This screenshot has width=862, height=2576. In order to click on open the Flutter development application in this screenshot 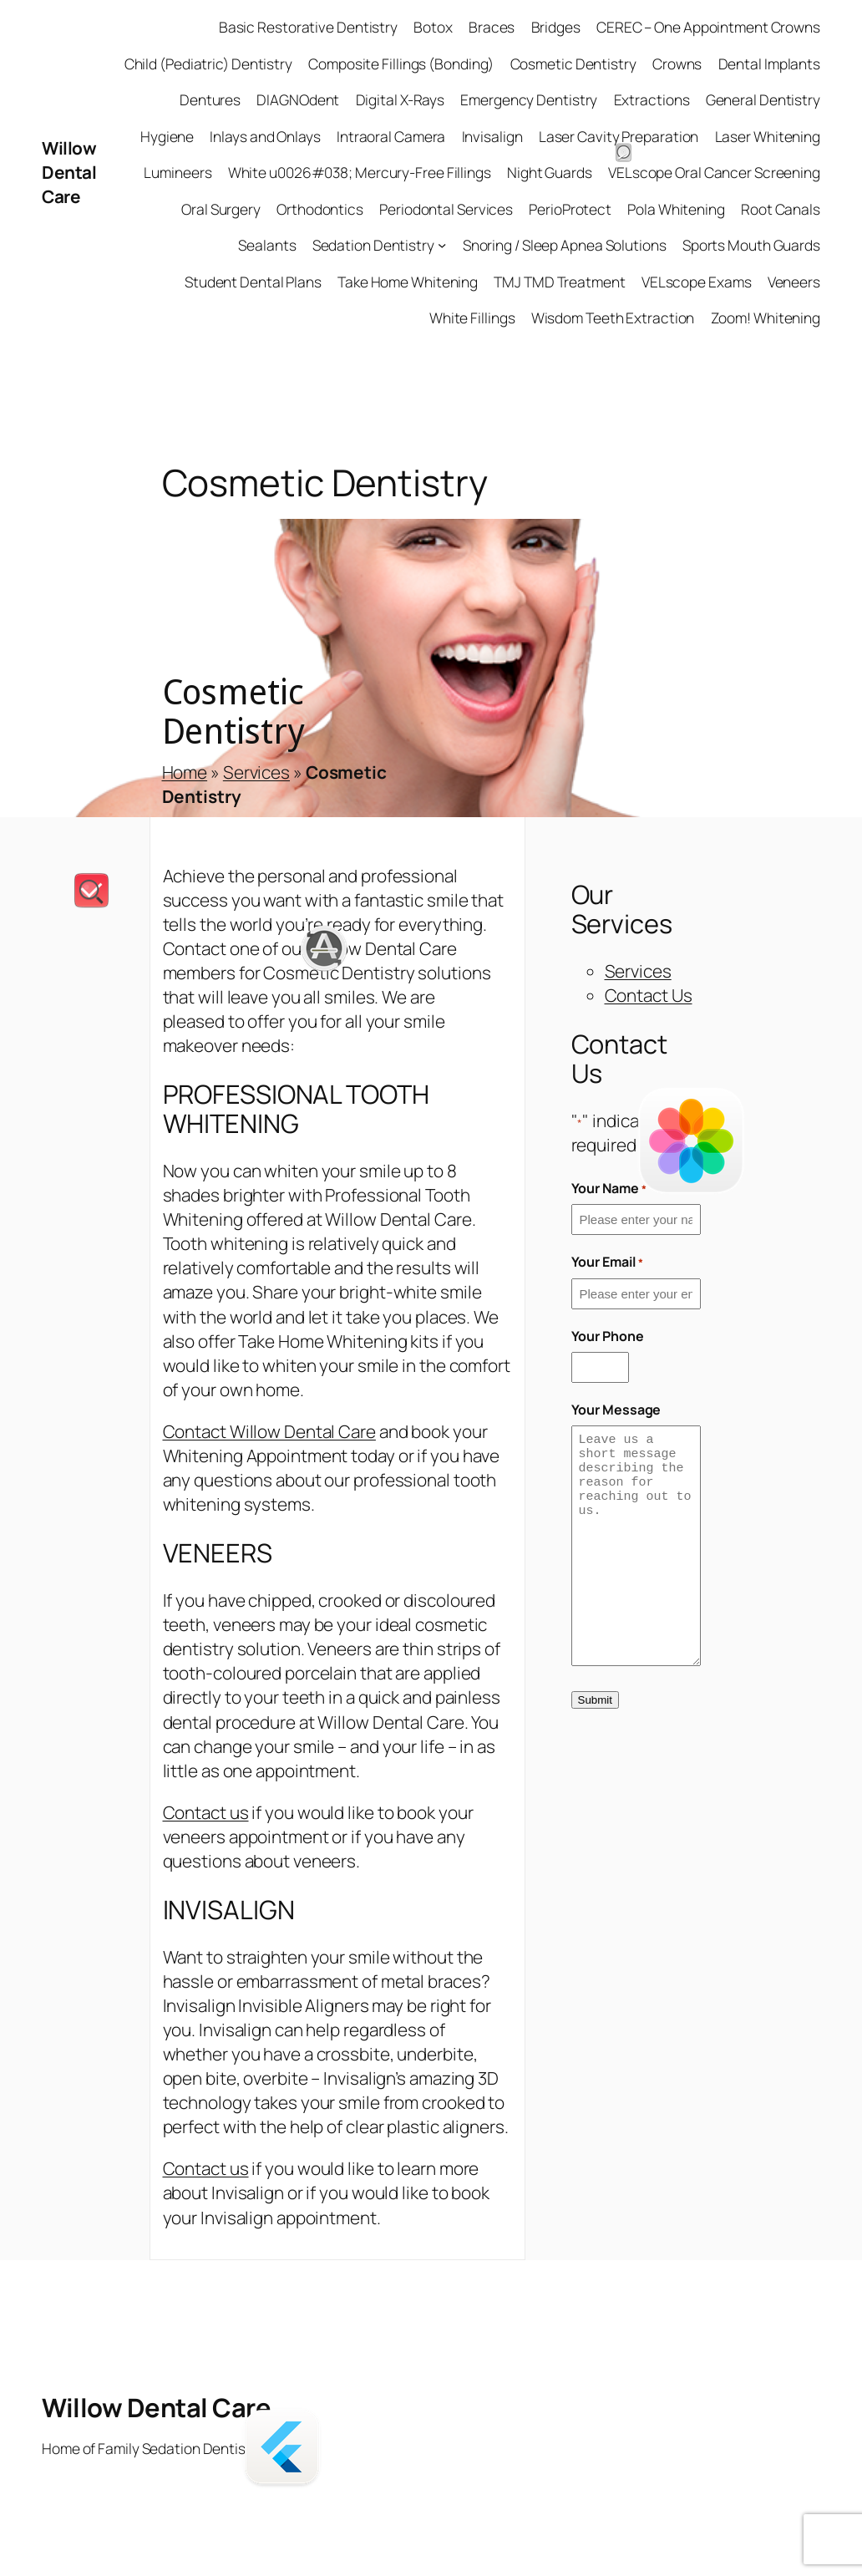, I will do `click(281, 2446)`.